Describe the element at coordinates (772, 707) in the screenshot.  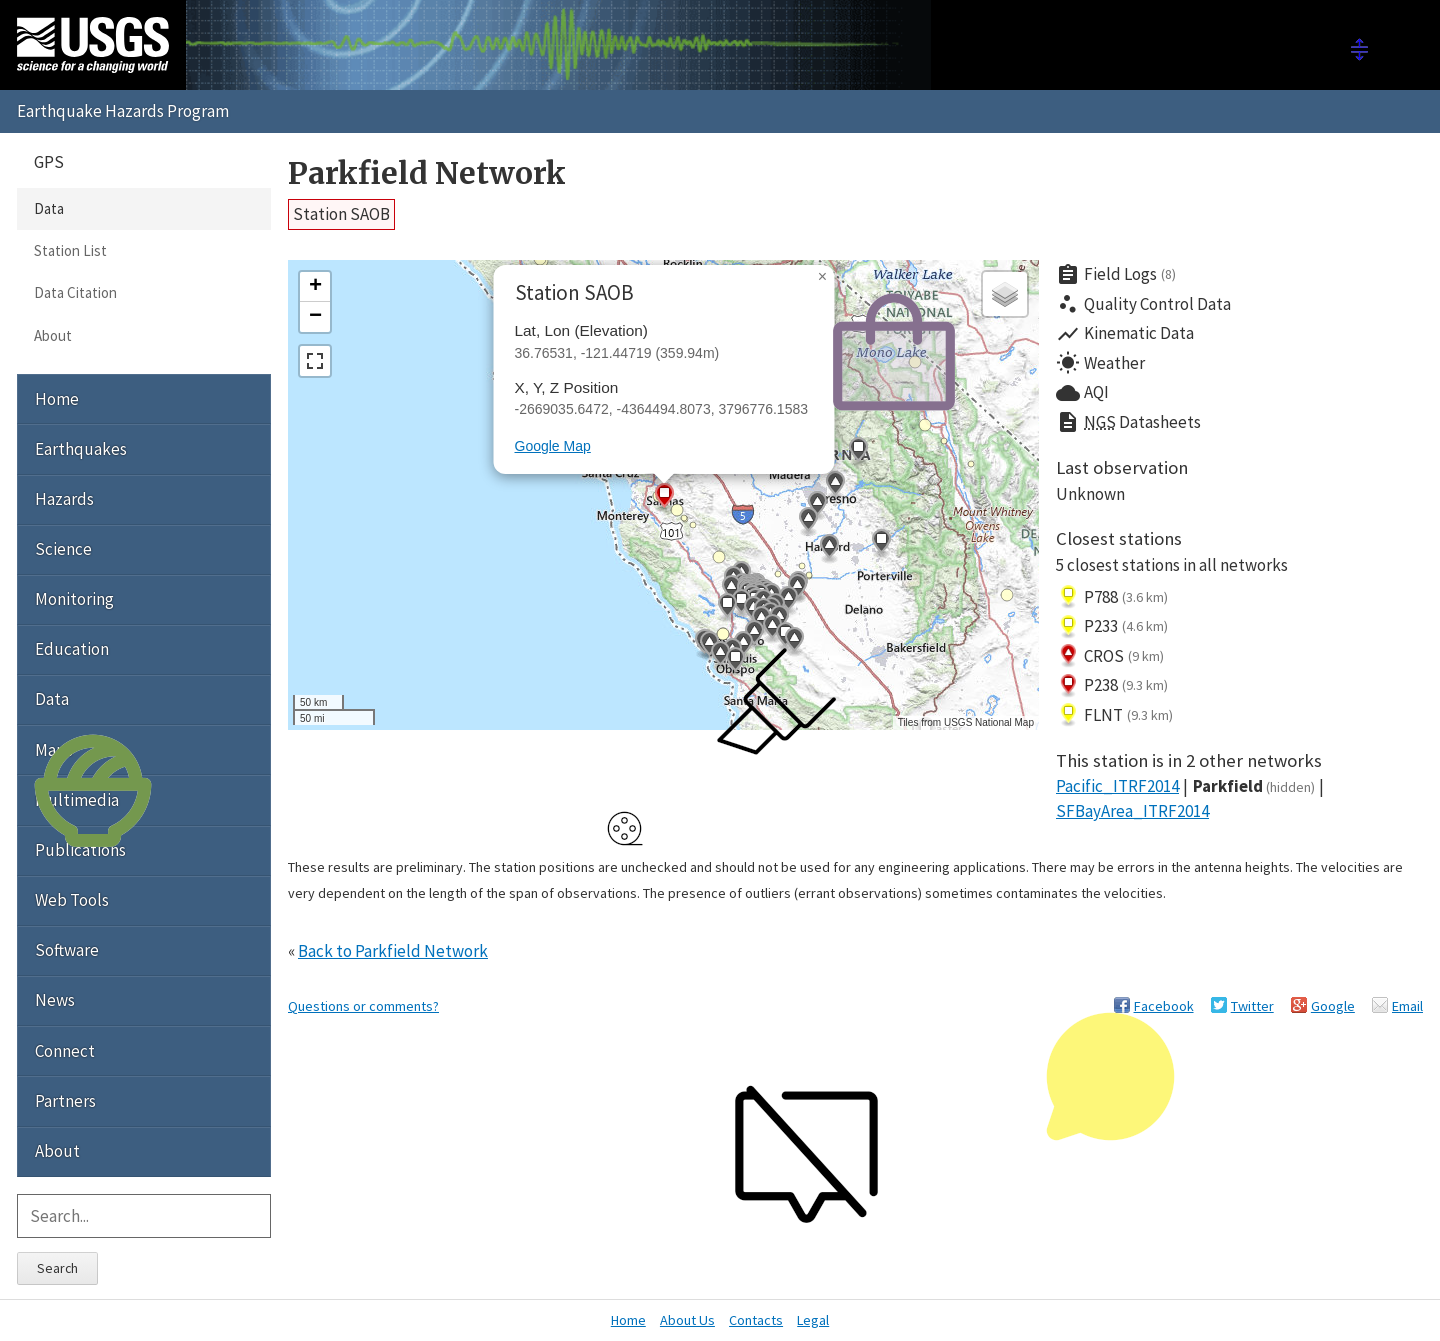
I see `highlight or mark selected text` at that location.